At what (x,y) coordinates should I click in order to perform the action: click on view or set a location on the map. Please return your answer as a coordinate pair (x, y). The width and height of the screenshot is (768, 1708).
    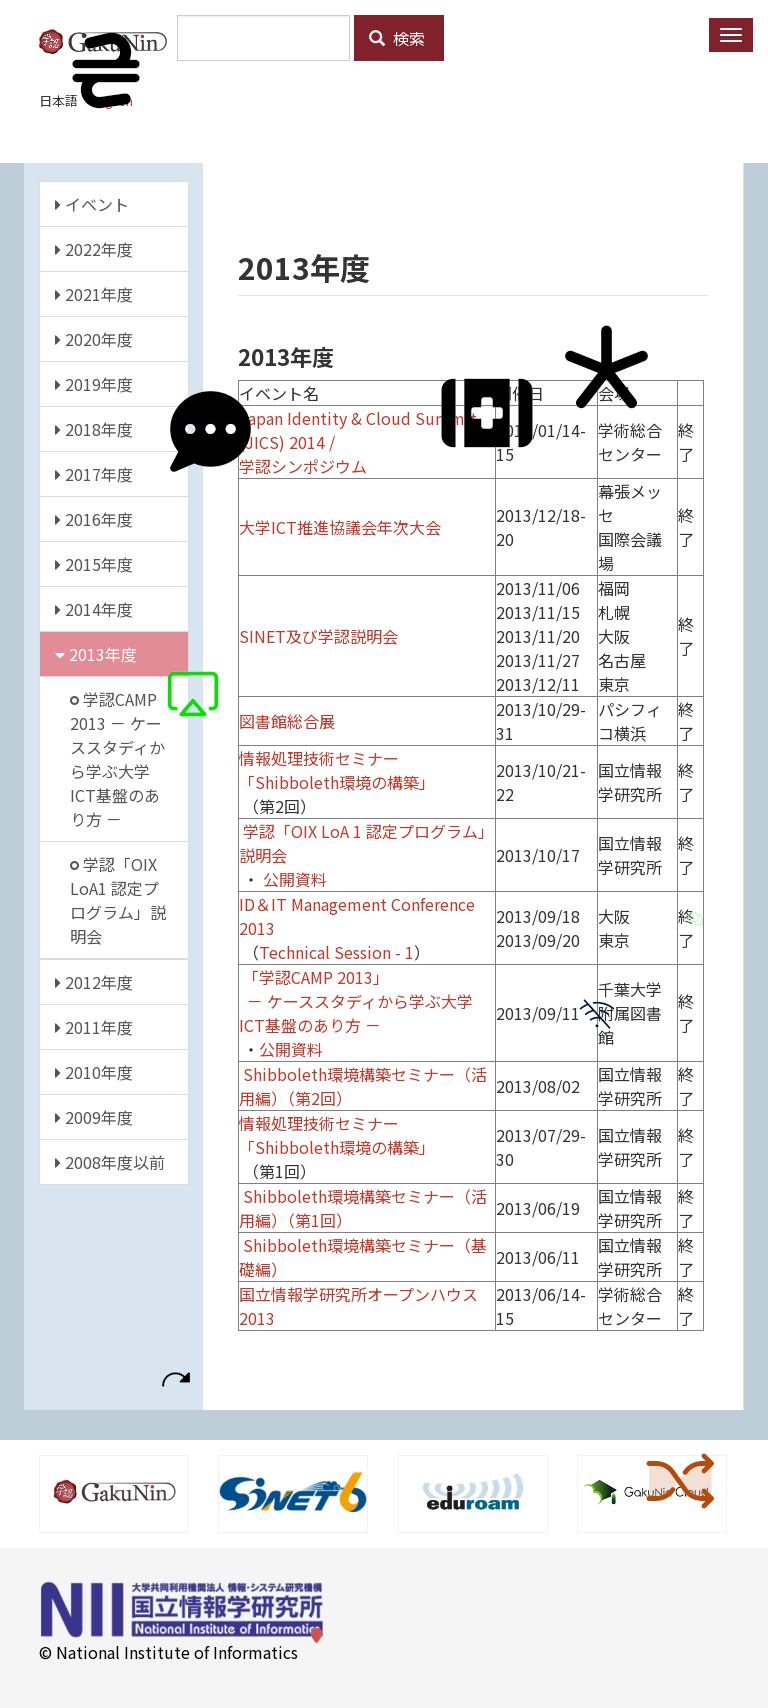
    Looking at the image, I should click on (316, 1635).